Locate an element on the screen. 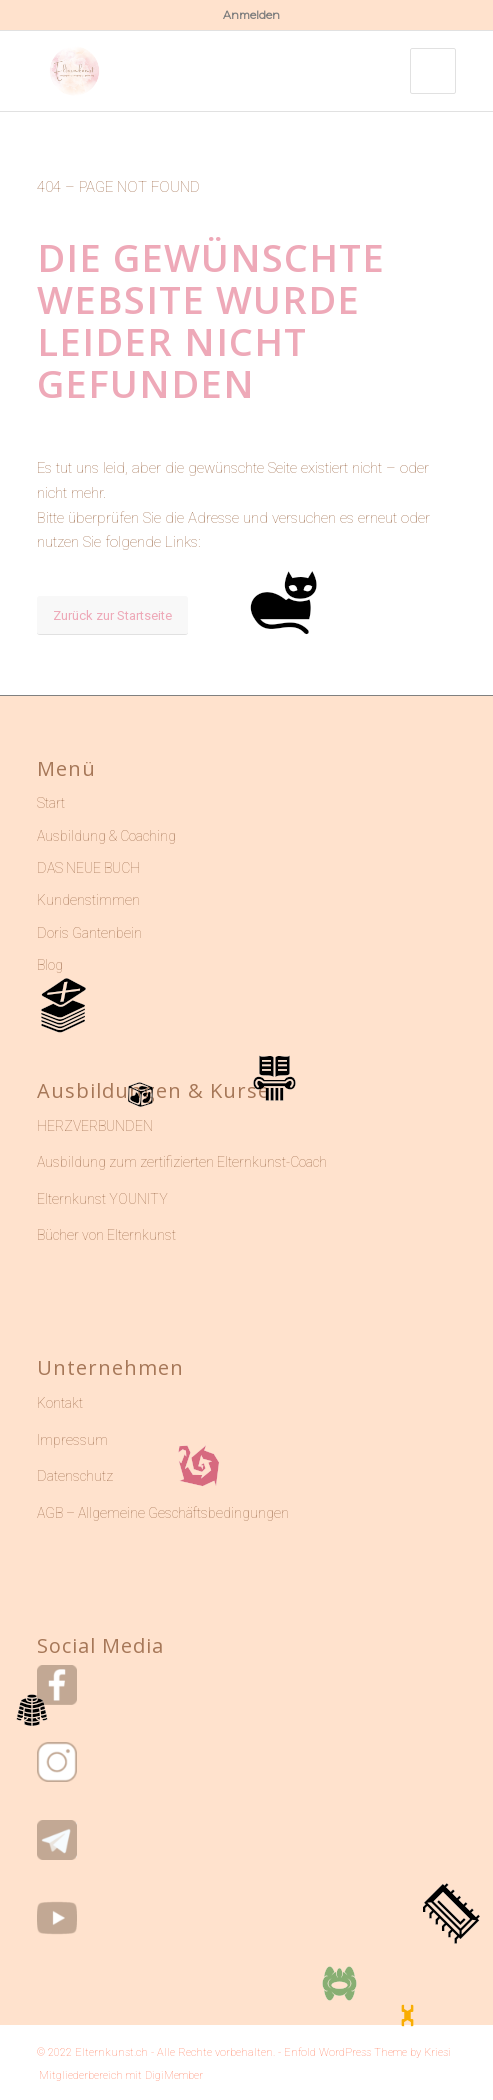  access educational or learning resources is located at coordinates (274, 1077).